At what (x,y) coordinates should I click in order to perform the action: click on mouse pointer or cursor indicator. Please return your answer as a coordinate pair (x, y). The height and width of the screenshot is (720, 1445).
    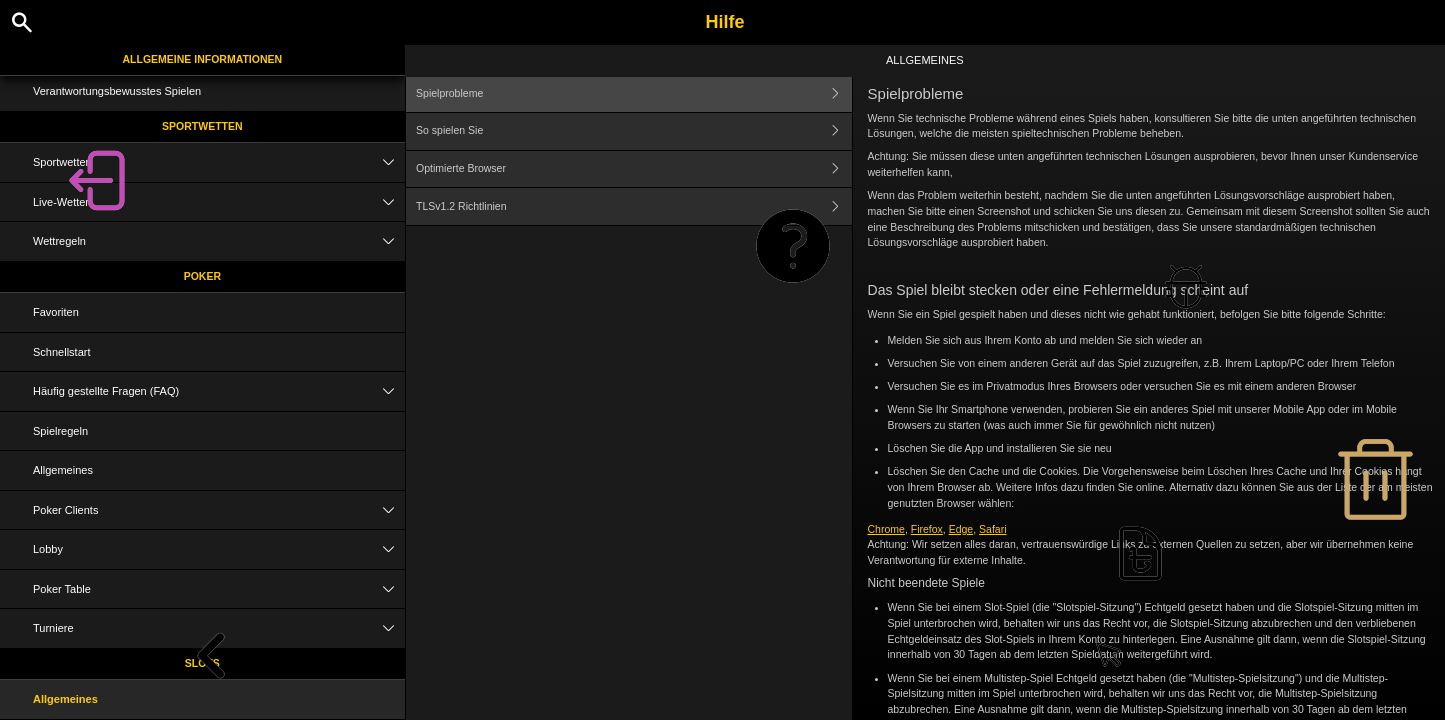
    Looking at the image, I should click on (1108, 654).